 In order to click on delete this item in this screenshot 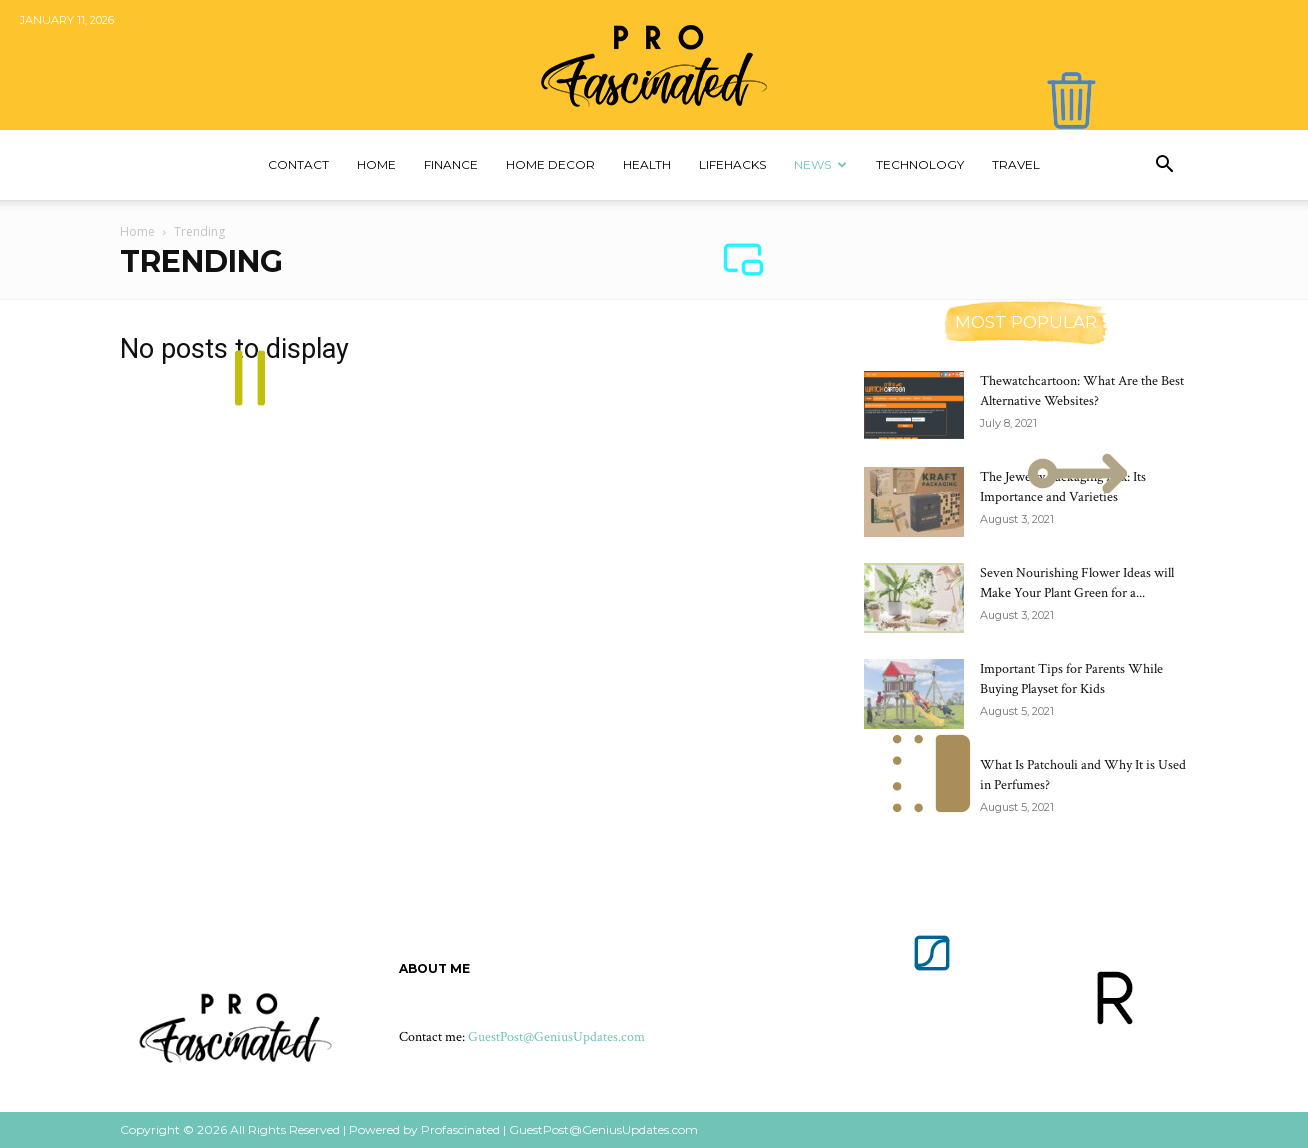, I will do `click(1071, 100)`.